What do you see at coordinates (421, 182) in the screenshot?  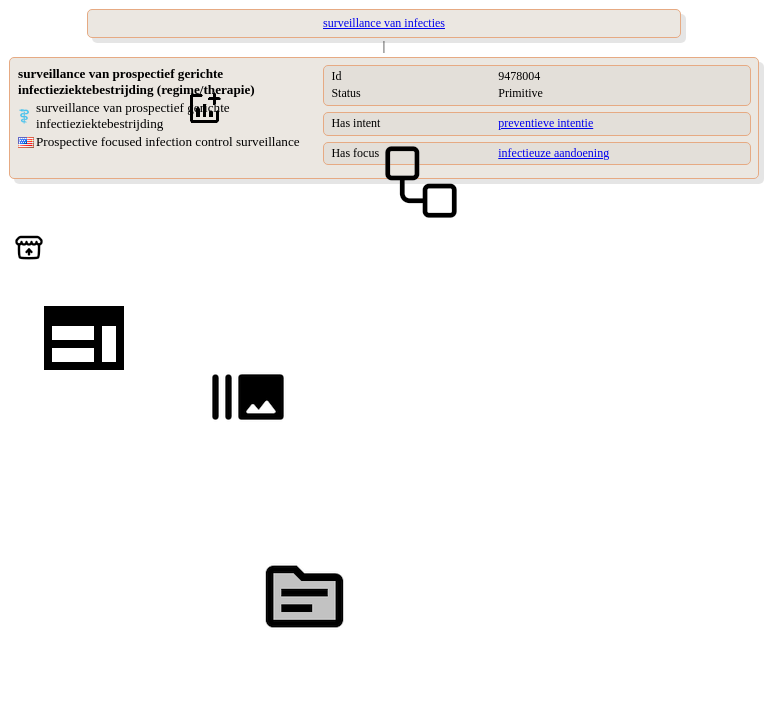 I see `view or manage automated workflows` at bounding box center [421, 182].